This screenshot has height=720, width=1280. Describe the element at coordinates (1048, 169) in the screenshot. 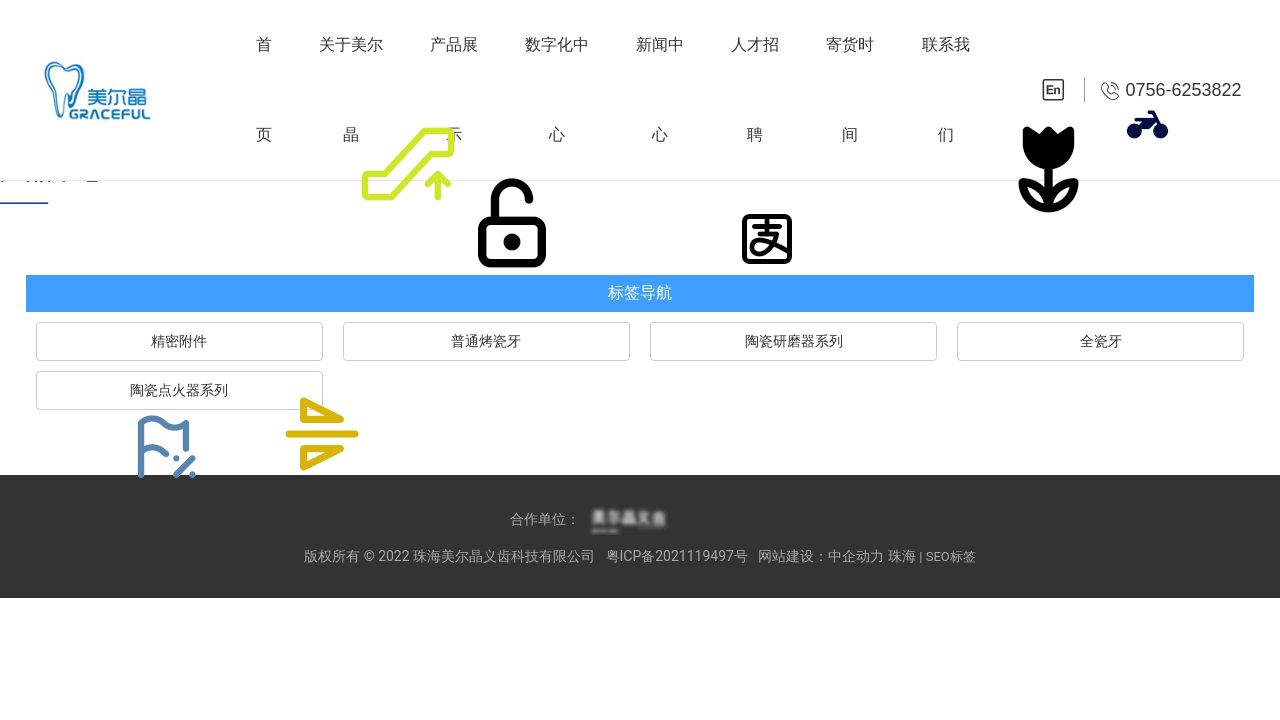

I see `enable macro or close-up camera mode` at that location.